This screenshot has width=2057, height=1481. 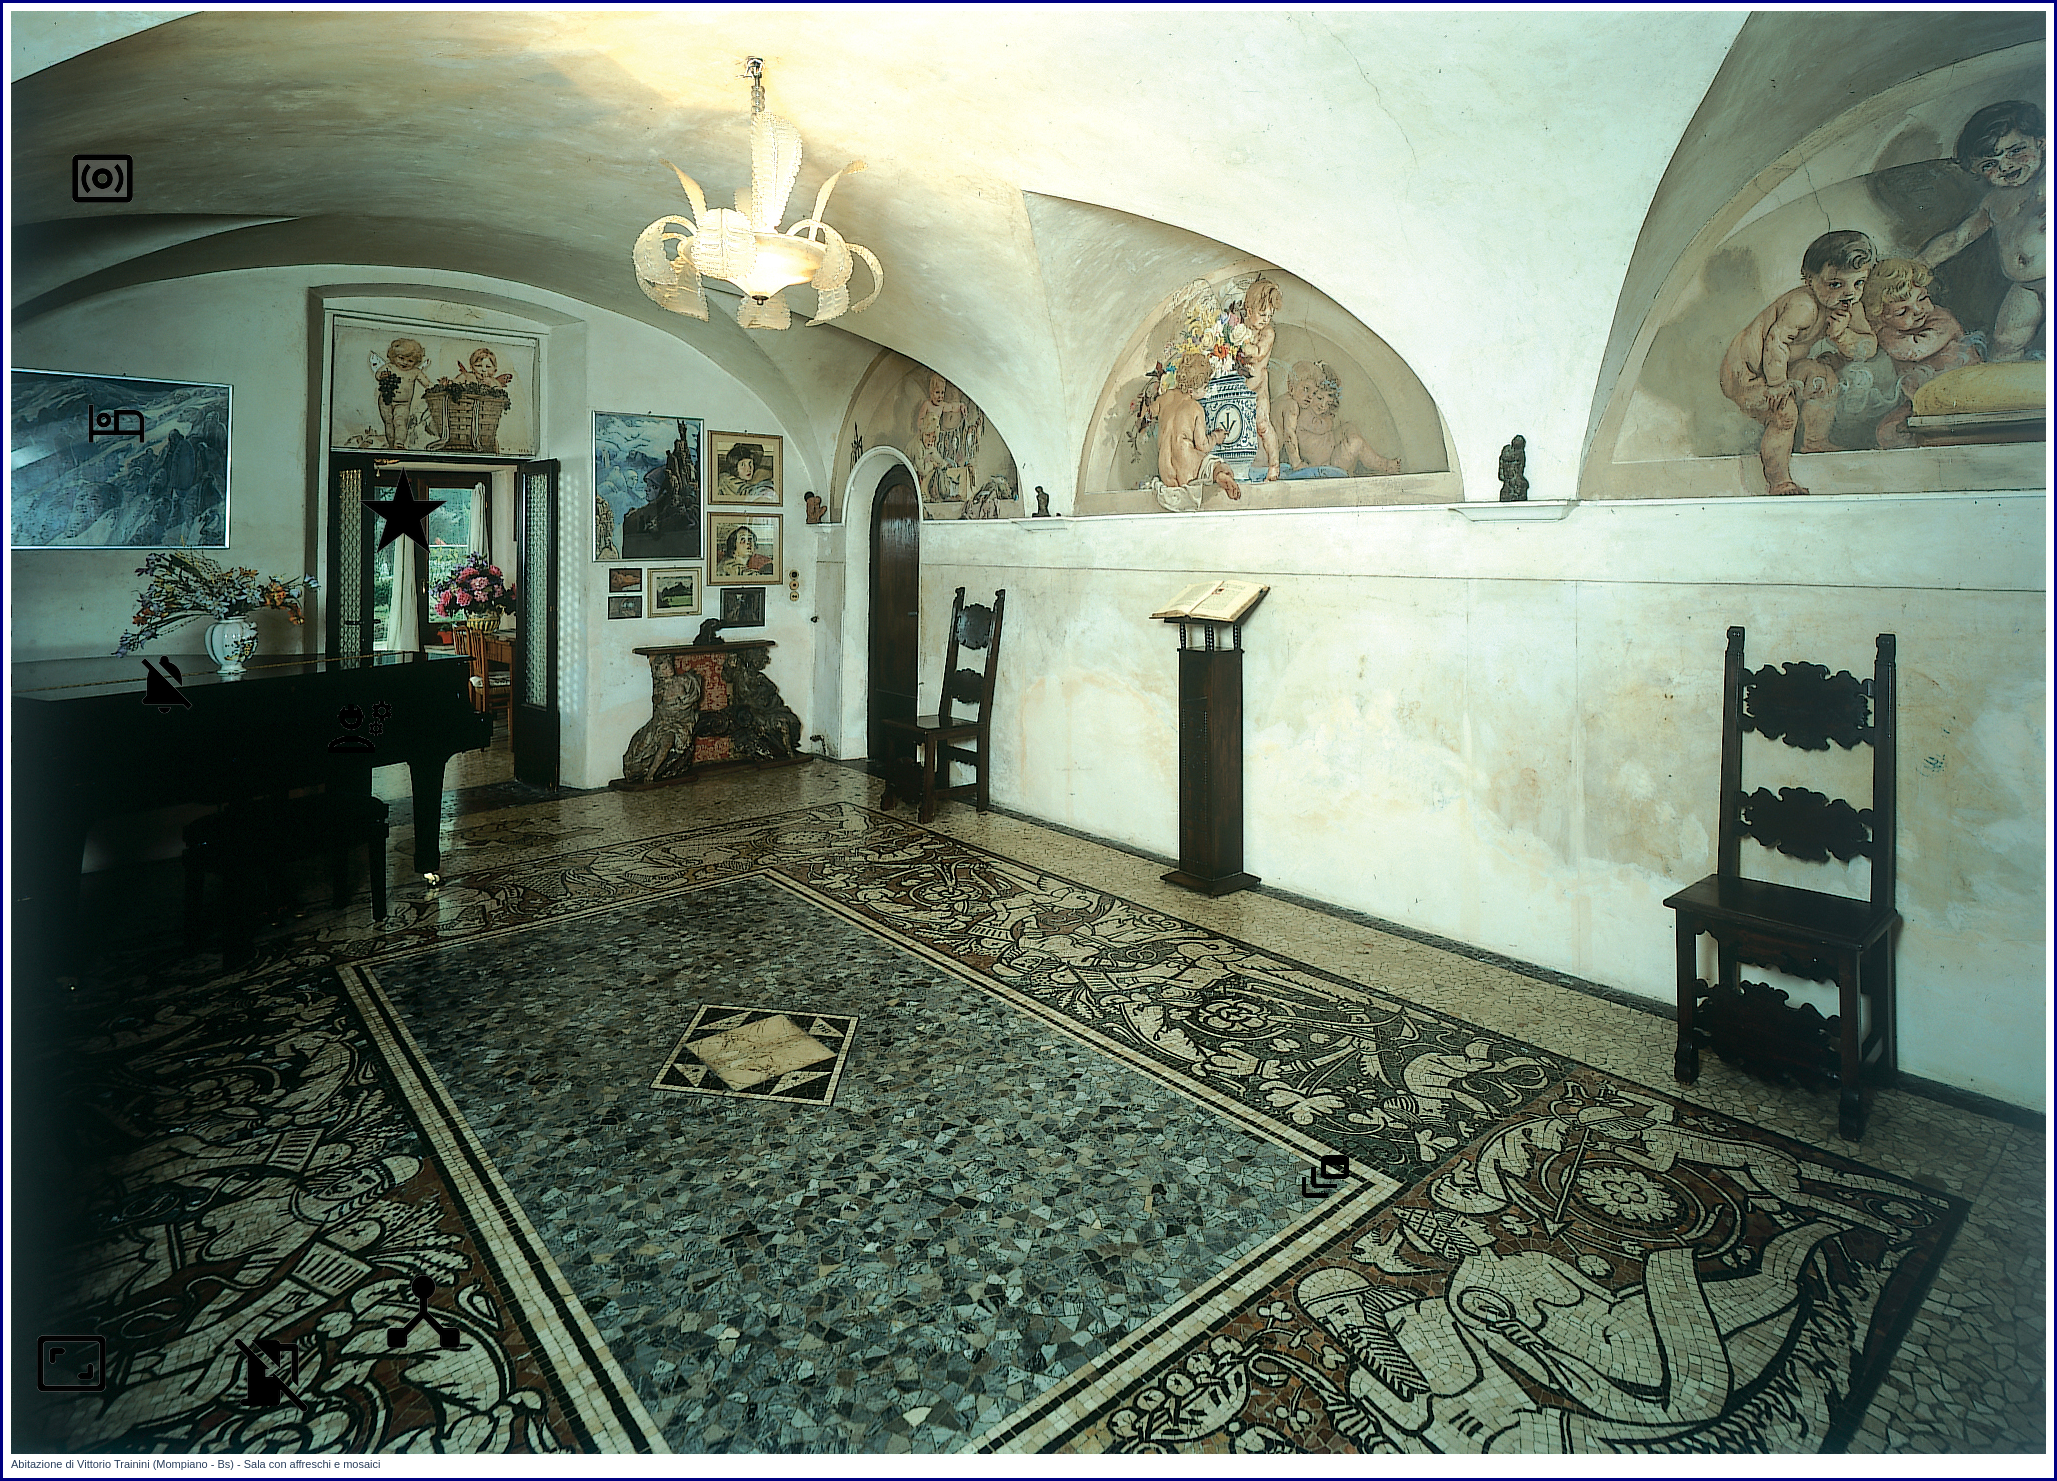 What do you see at coordinates (71, 1363) in the screenshot?
I see `adjust aspect ratio settings` at bounding box center [71, 1363].